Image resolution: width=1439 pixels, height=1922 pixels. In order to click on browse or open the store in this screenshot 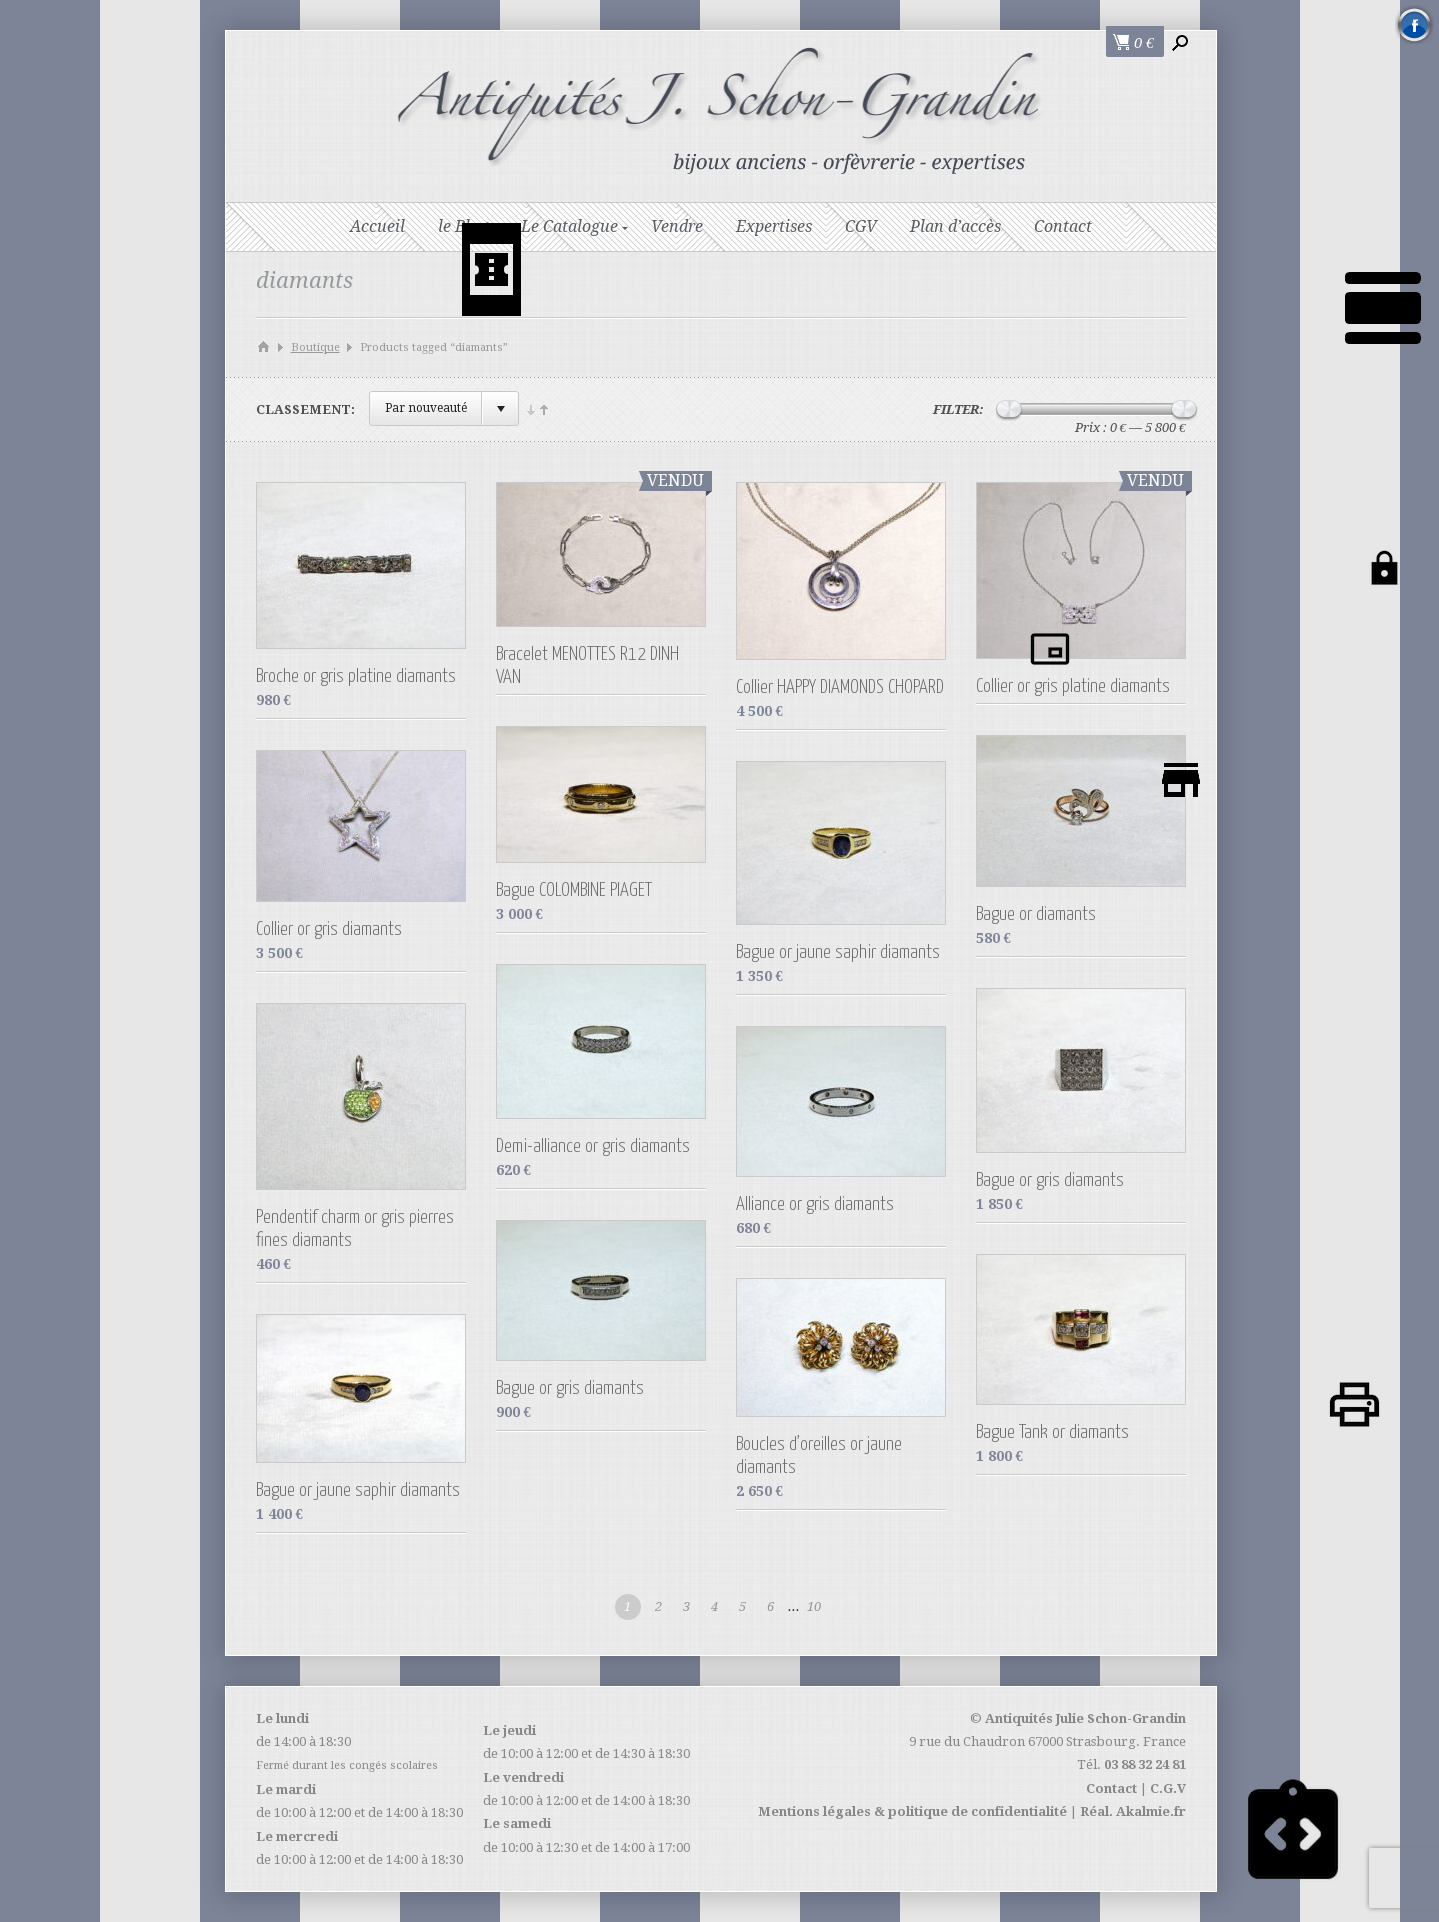, I will do `click(1181, 780)`.